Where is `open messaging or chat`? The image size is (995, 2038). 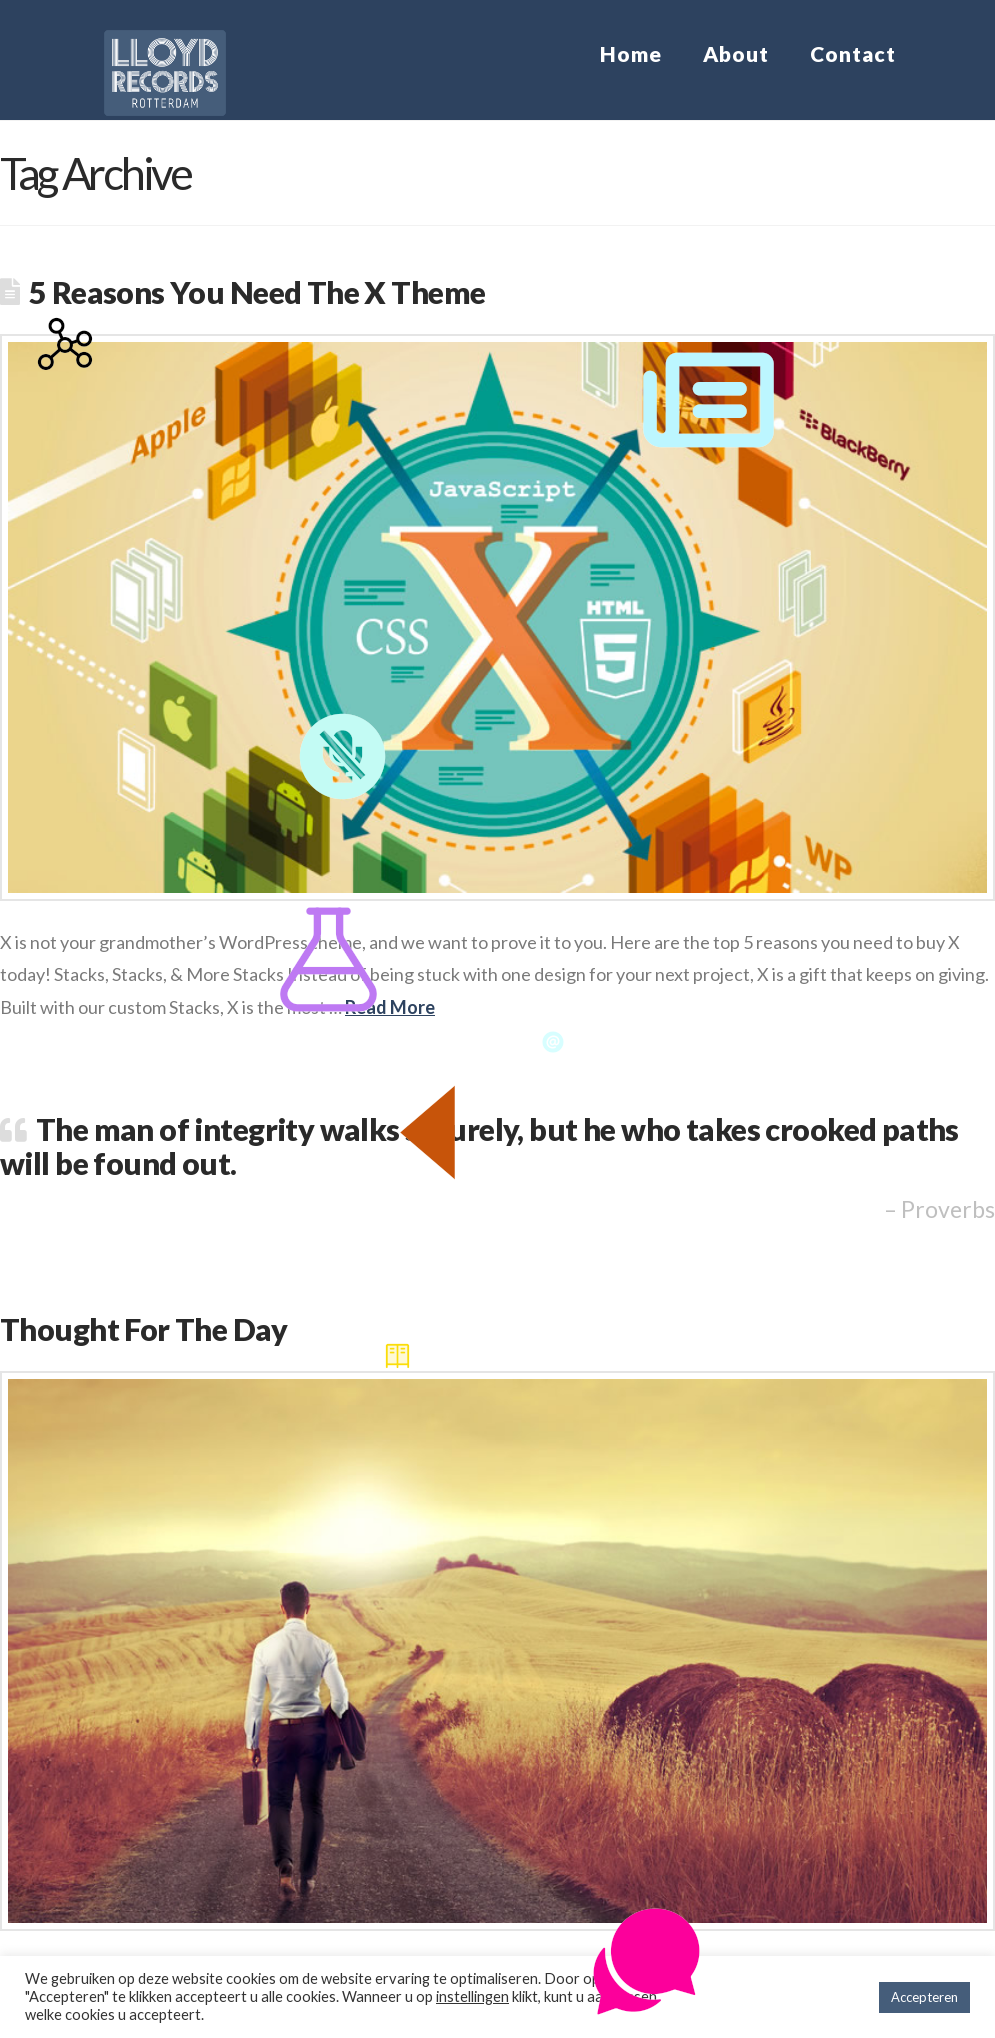 open messaging or chat is located at coordinates (646, 1961).